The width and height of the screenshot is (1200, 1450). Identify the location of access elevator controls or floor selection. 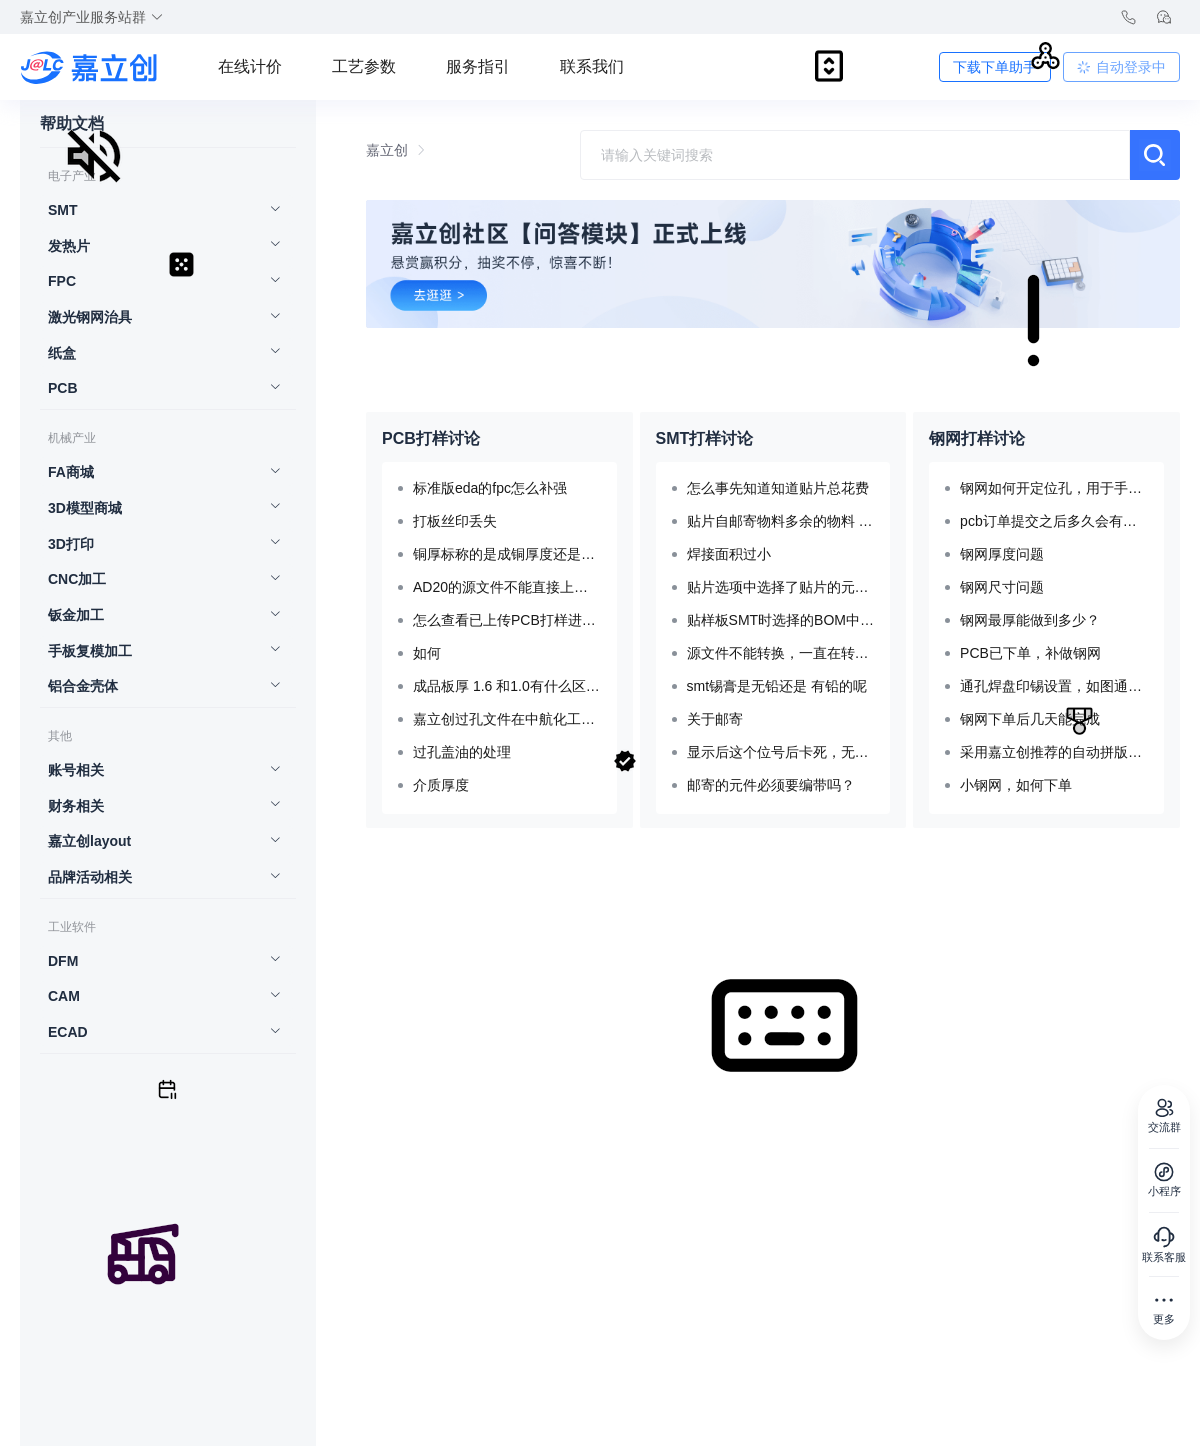
(829, 66).